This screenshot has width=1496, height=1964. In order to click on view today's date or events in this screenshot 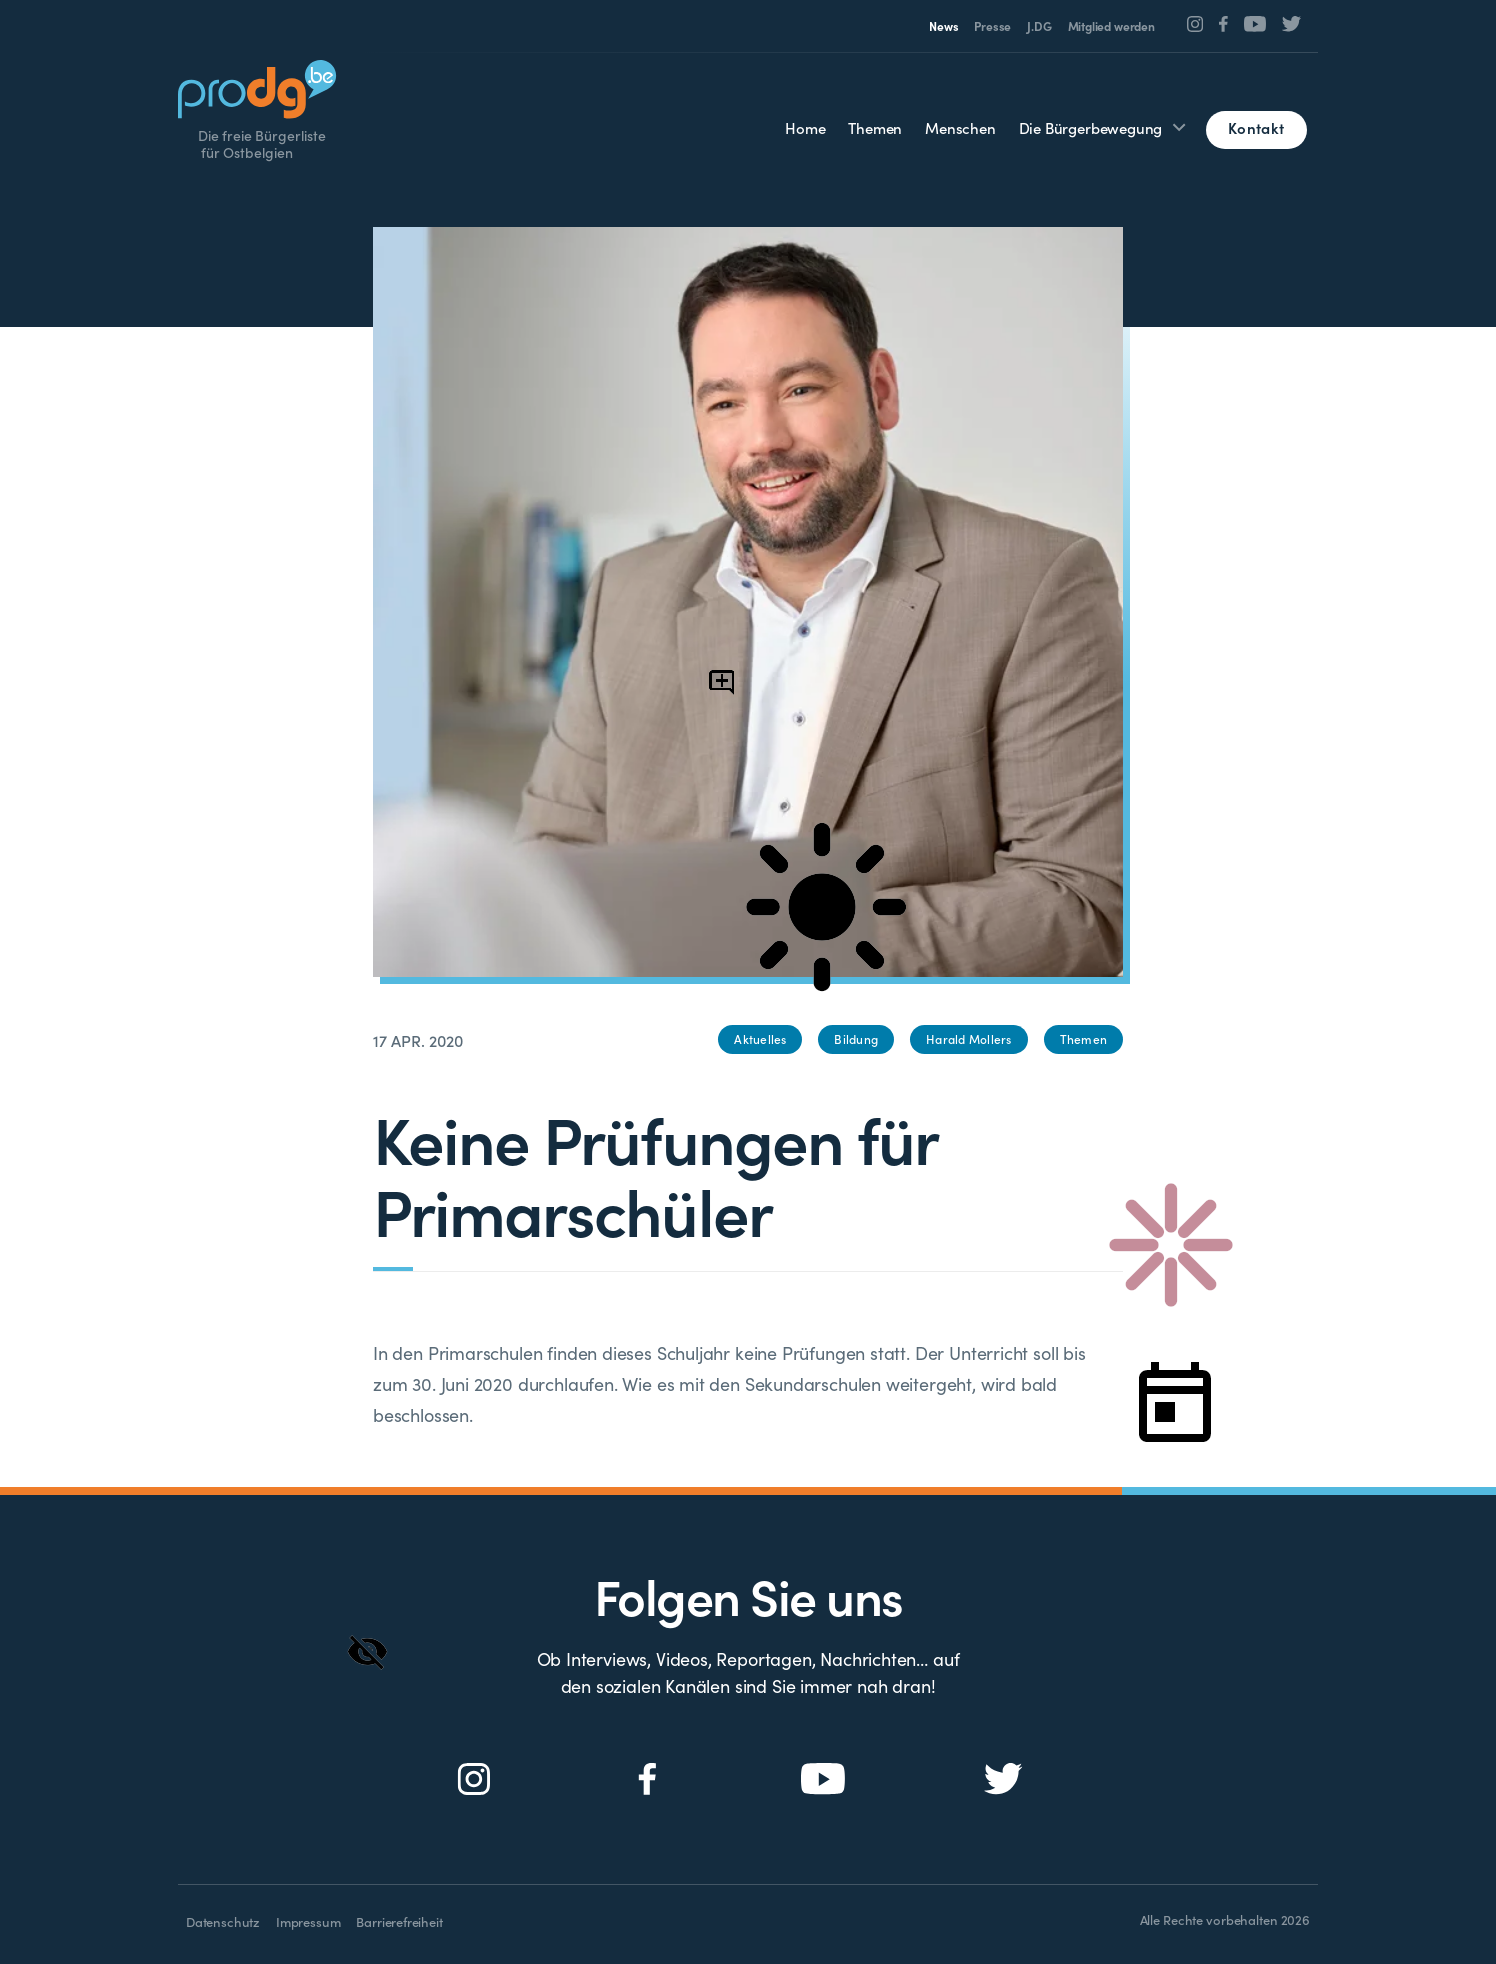, I will do `click(1175, 1406)`.